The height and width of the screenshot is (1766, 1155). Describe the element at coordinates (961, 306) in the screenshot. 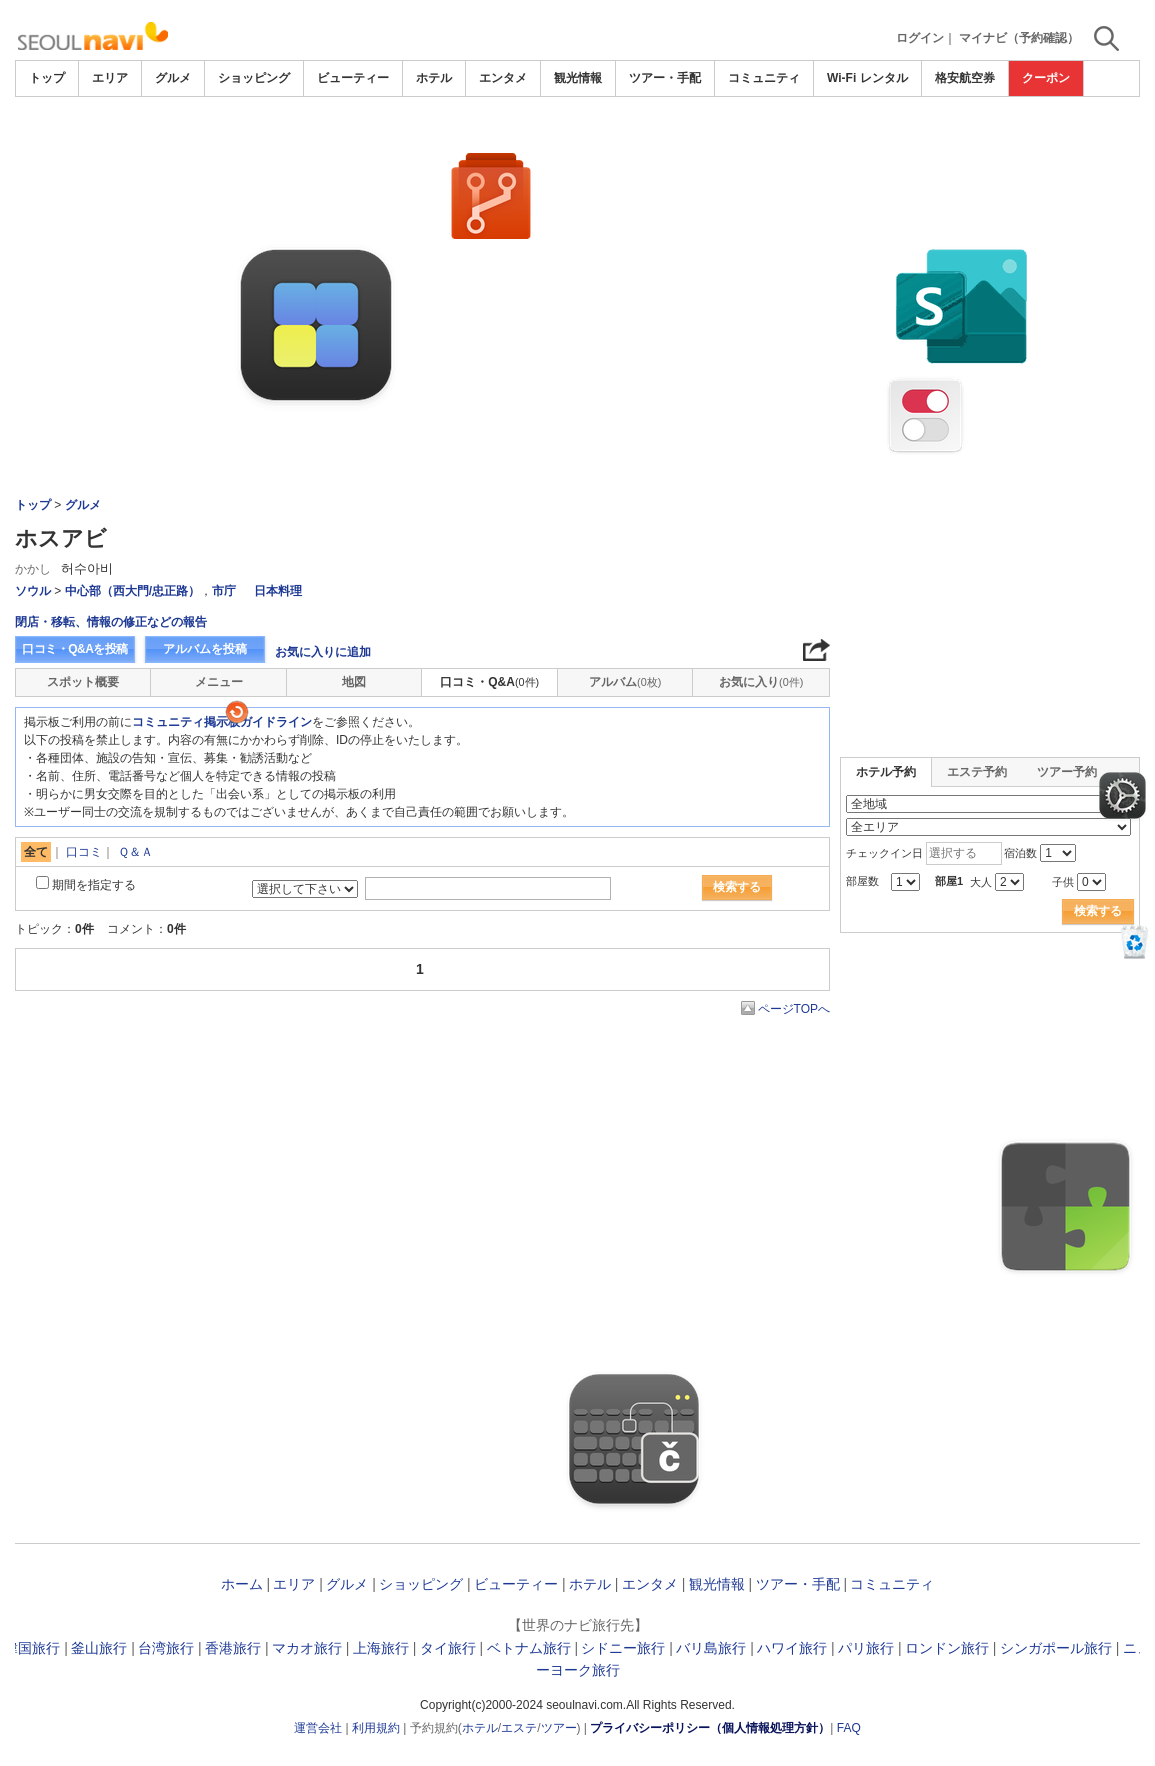

I see `open Microsoft Sway app` at that location.